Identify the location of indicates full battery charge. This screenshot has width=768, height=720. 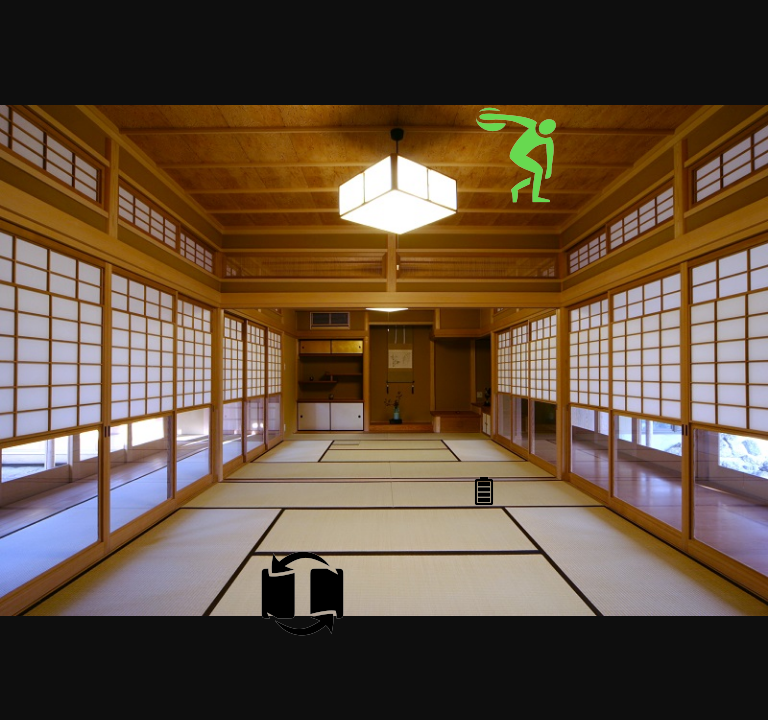
(484, 491).